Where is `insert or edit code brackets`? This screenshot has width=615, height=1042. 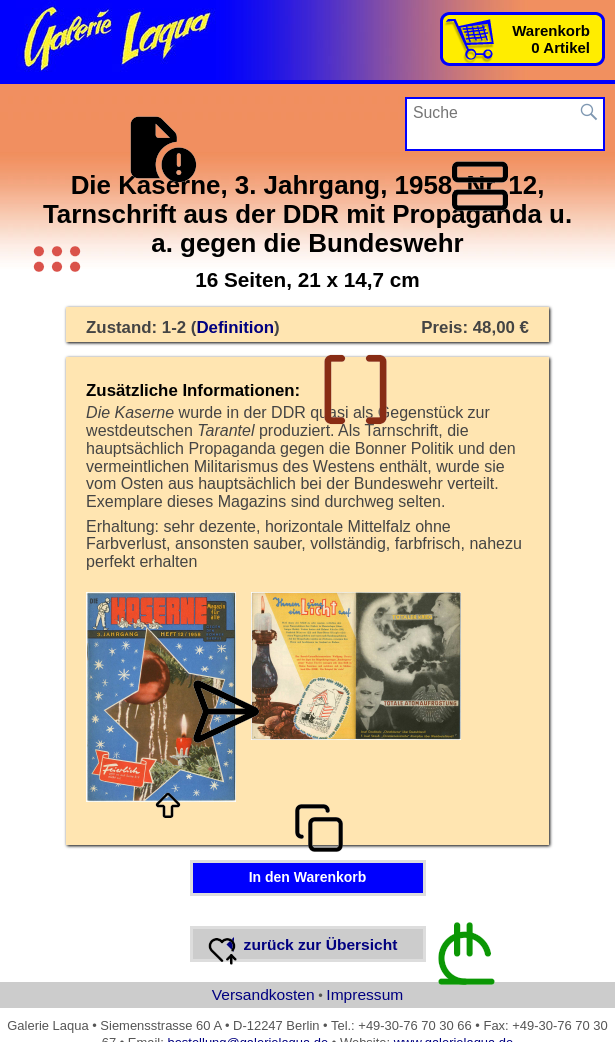
insert or edit code brackets is located at coordinates (355, 389).